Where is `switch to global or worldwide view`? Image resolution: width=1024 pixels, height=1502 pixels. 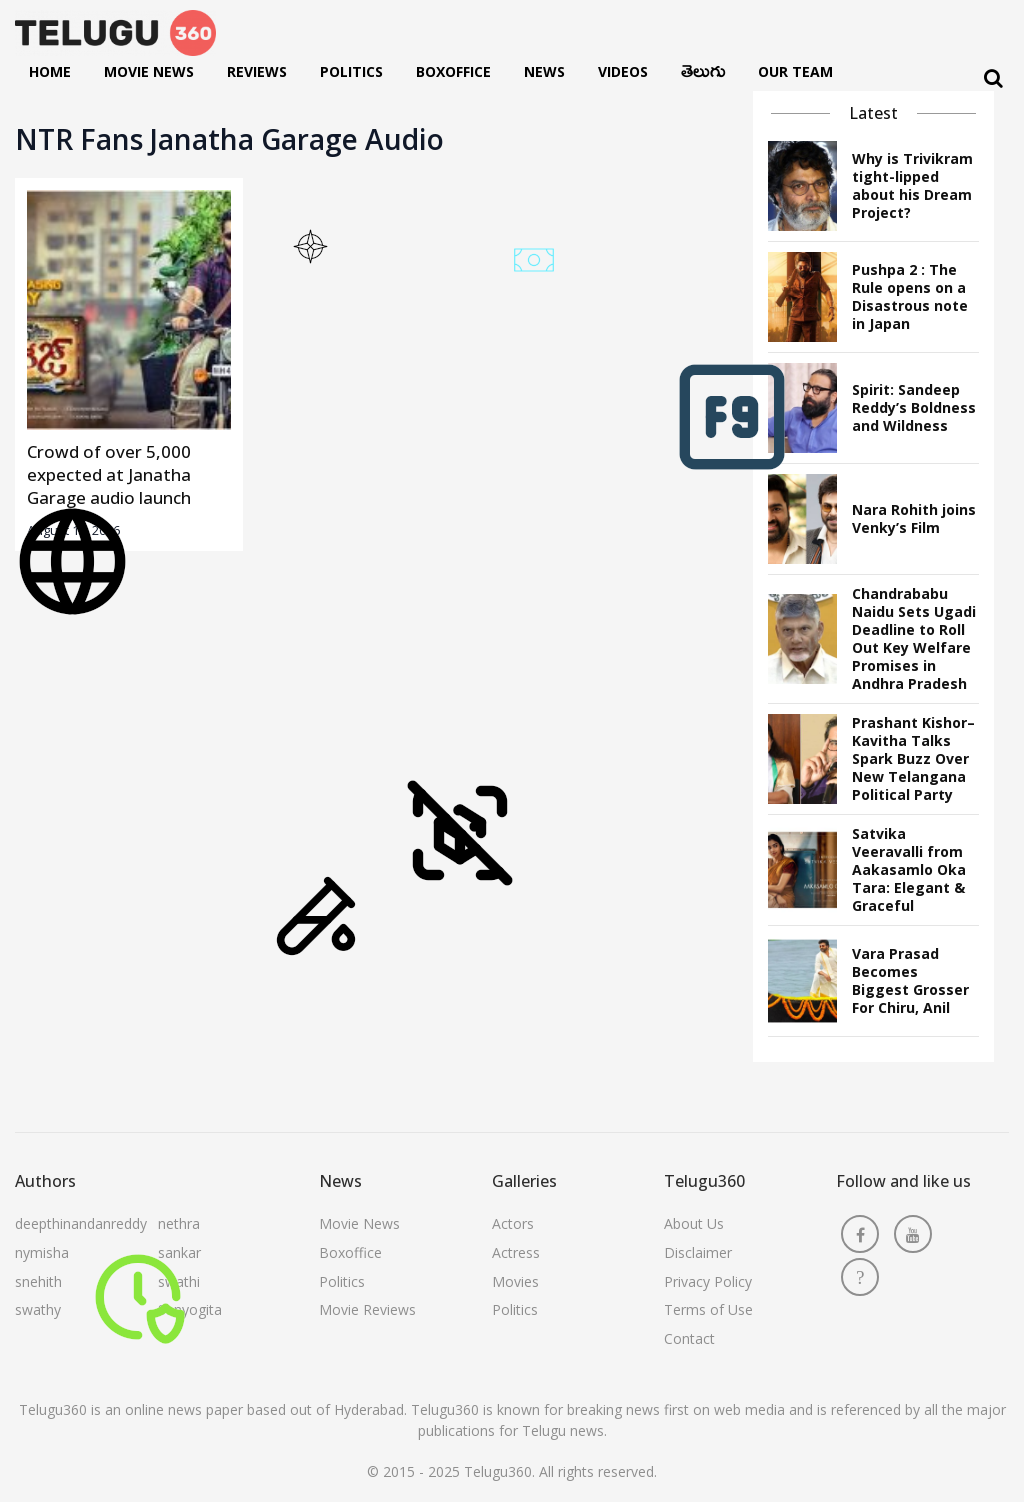 switch to global or worldwide view is located at coordinates (72, 561).